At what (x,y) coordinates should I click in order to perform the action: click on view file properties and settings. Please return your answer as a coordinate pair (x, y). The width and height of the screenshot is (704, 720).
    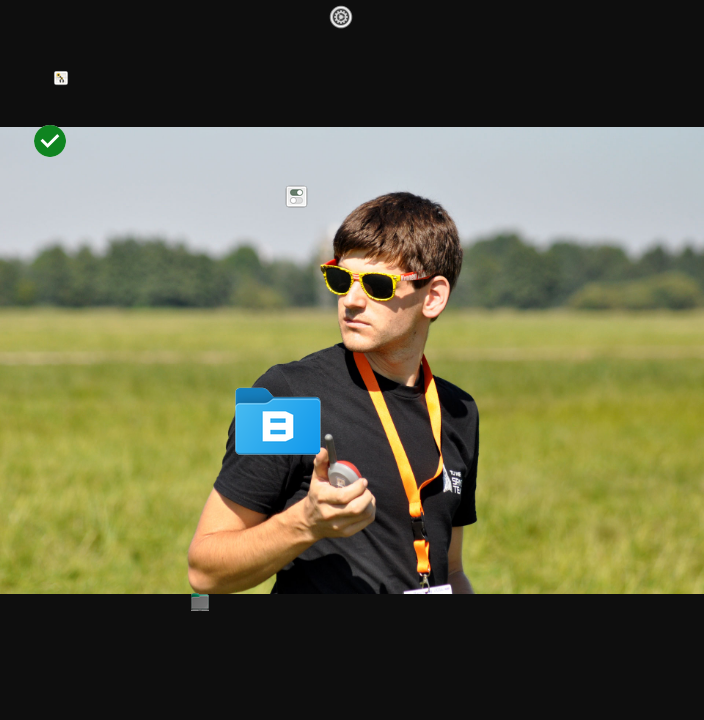
    Looking at the image, I should click on (341, 17).